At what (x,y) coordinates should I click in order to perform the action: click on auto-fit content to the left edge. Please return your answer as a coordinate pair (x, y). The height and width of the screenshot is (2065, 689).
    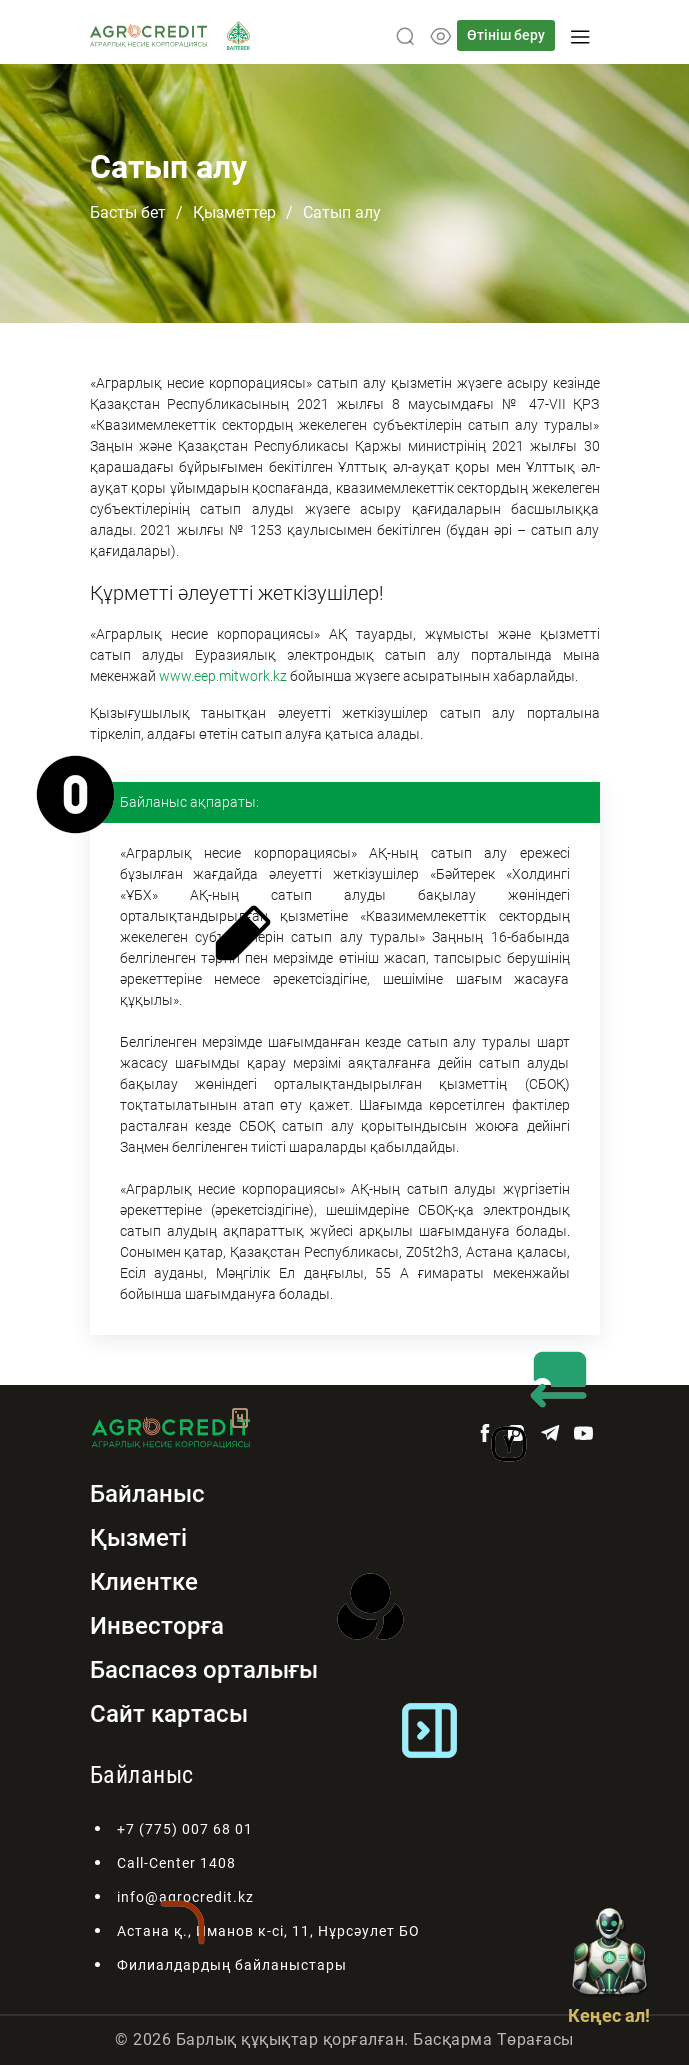
    Looking at the image, I should click on (560, 1378).